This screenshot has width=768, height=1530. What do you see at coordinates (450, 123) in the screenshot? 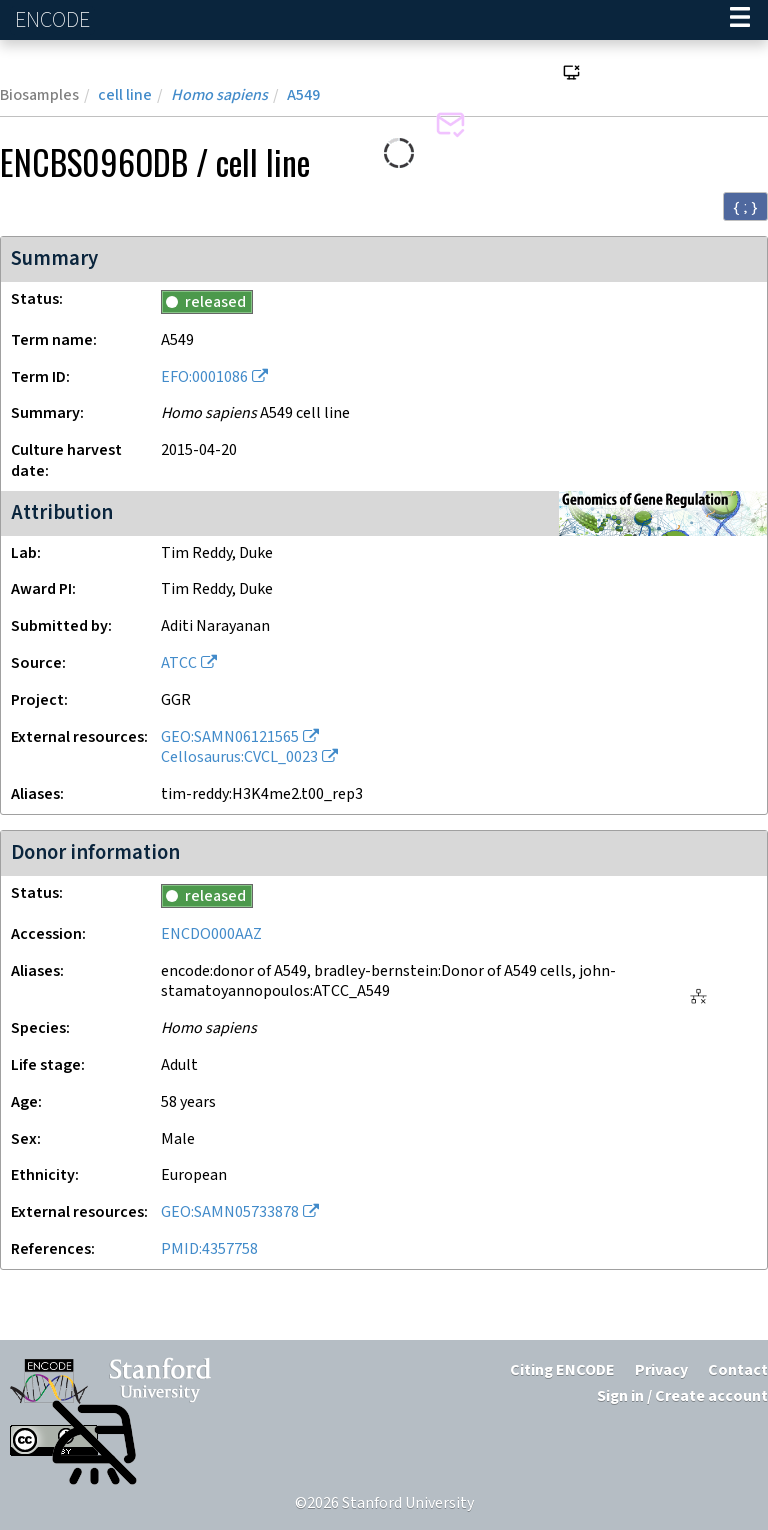
I see `email sent successfully` at bounding box center [450, 123].